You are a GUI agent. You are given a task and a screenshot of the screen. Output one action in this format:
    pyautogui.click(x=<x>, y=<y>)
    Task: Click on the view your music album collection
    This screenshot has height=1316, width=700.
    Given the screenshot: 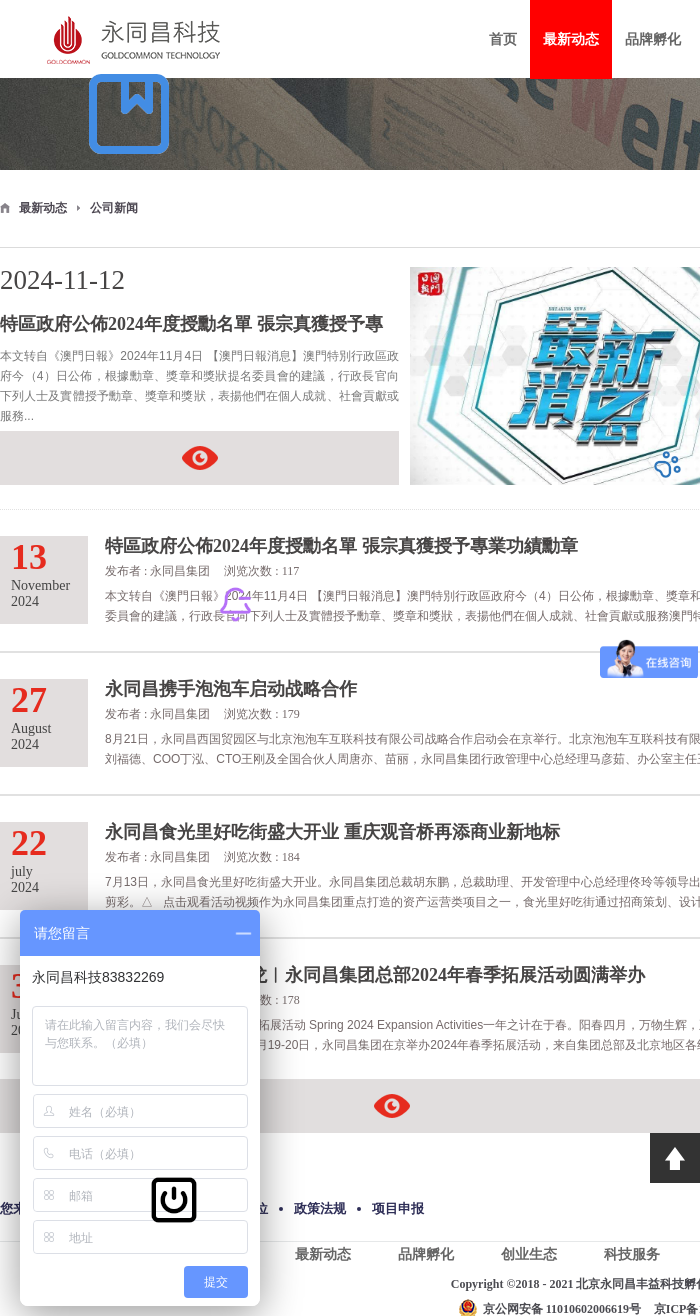 What is the action you would take?
    pyautogui.click(x=129, y=114)
    